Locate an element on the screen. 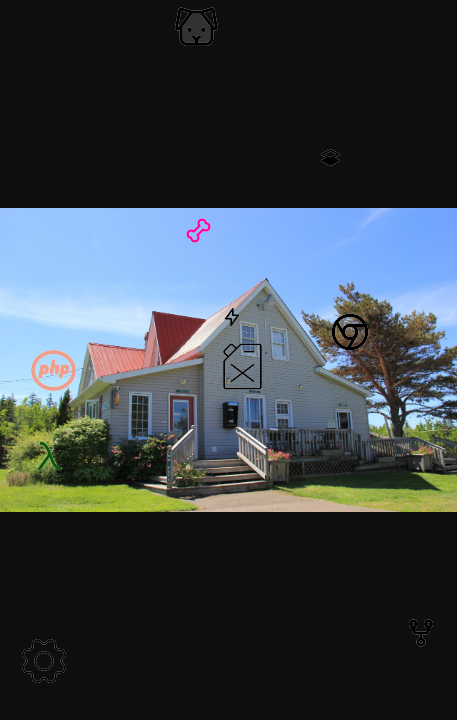  open chromium browser is located at coordinates (350, 332).